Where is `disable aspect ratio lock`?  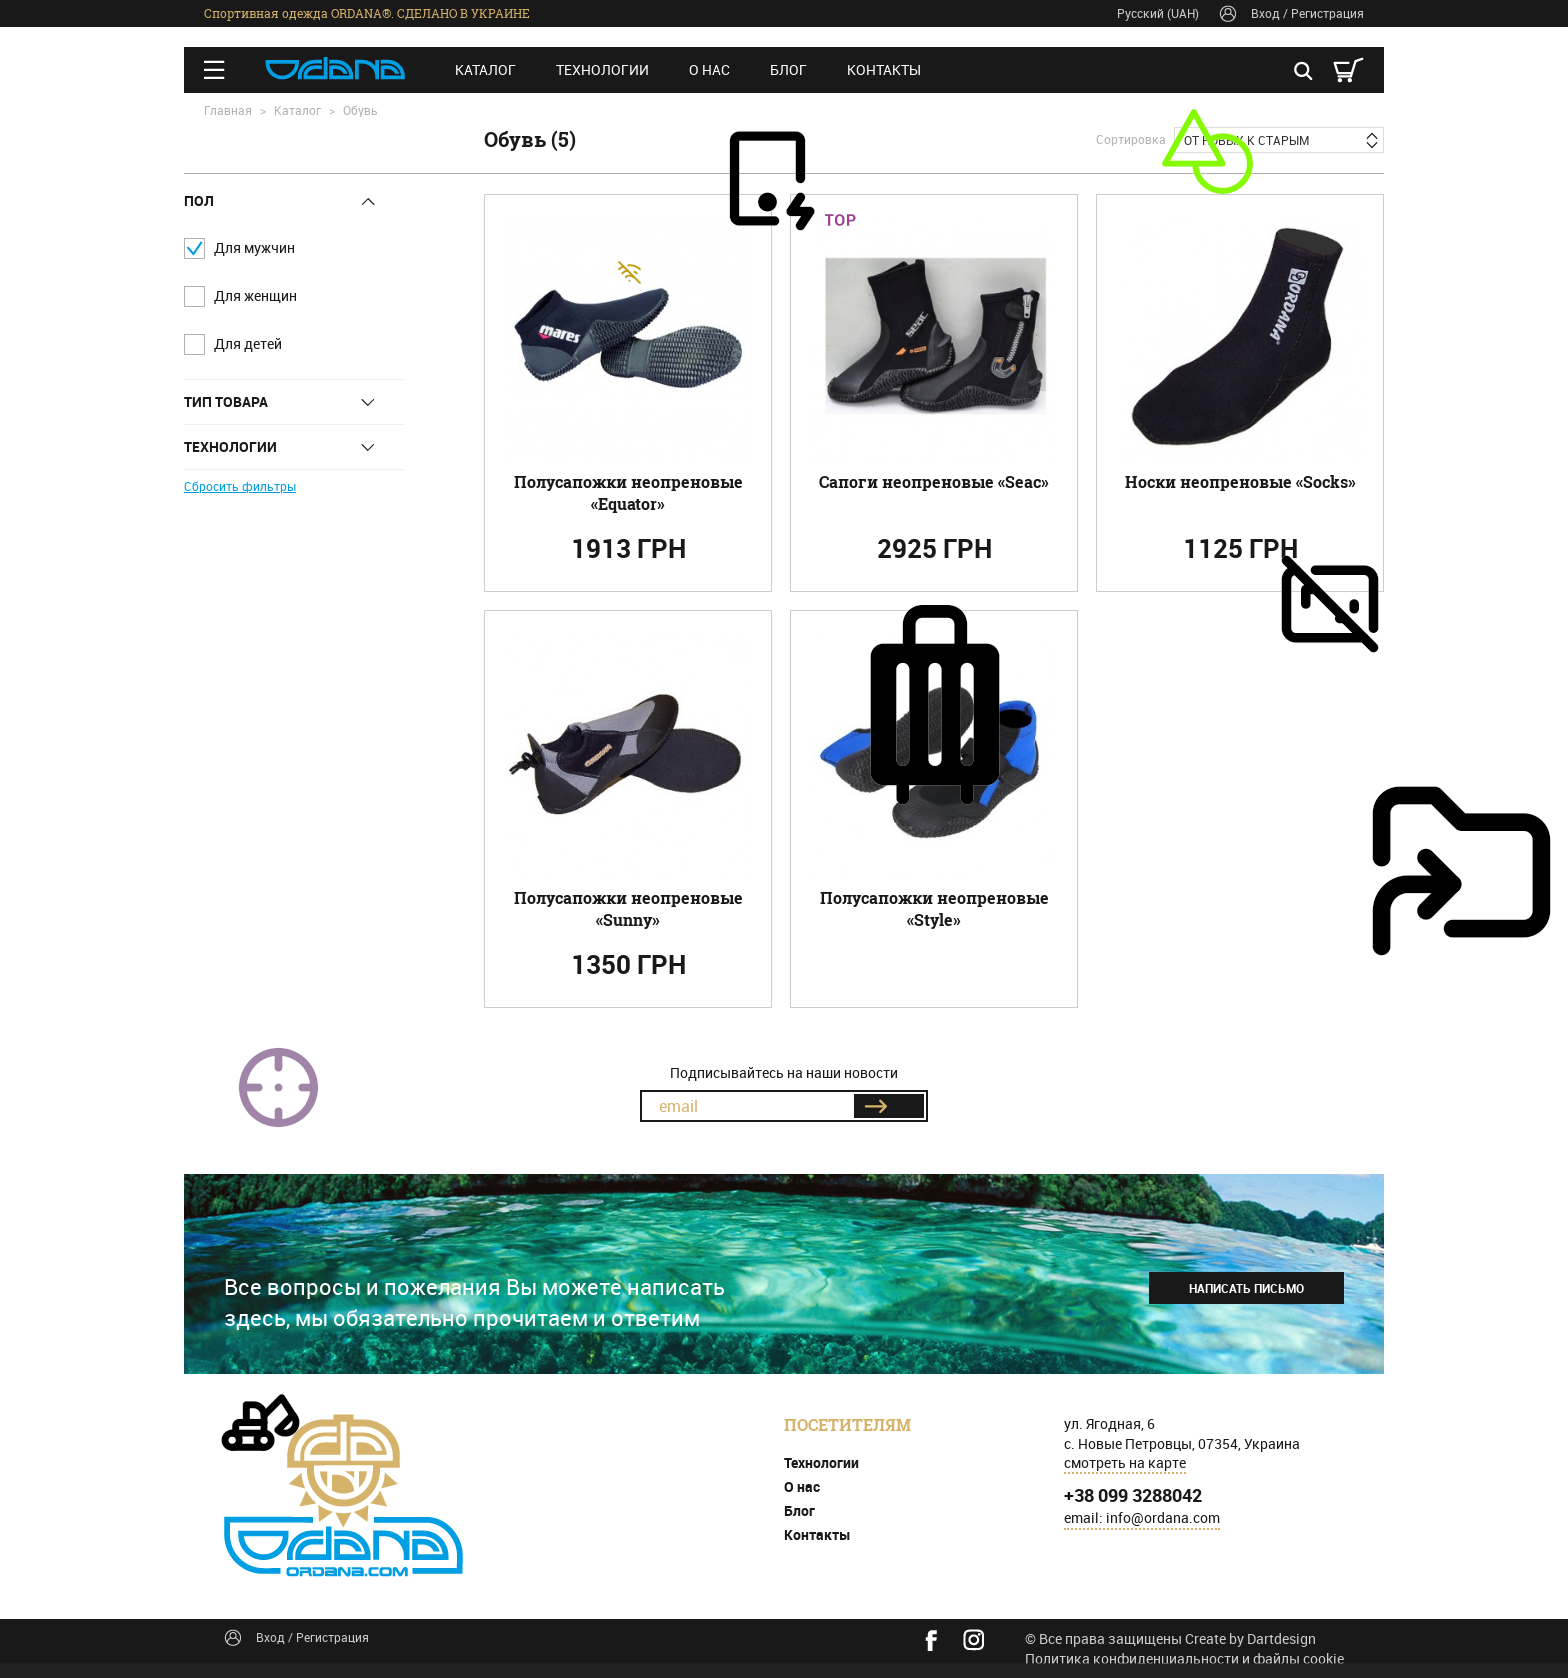
disable aspect ratio lock is located at coordinates (1330, 604).